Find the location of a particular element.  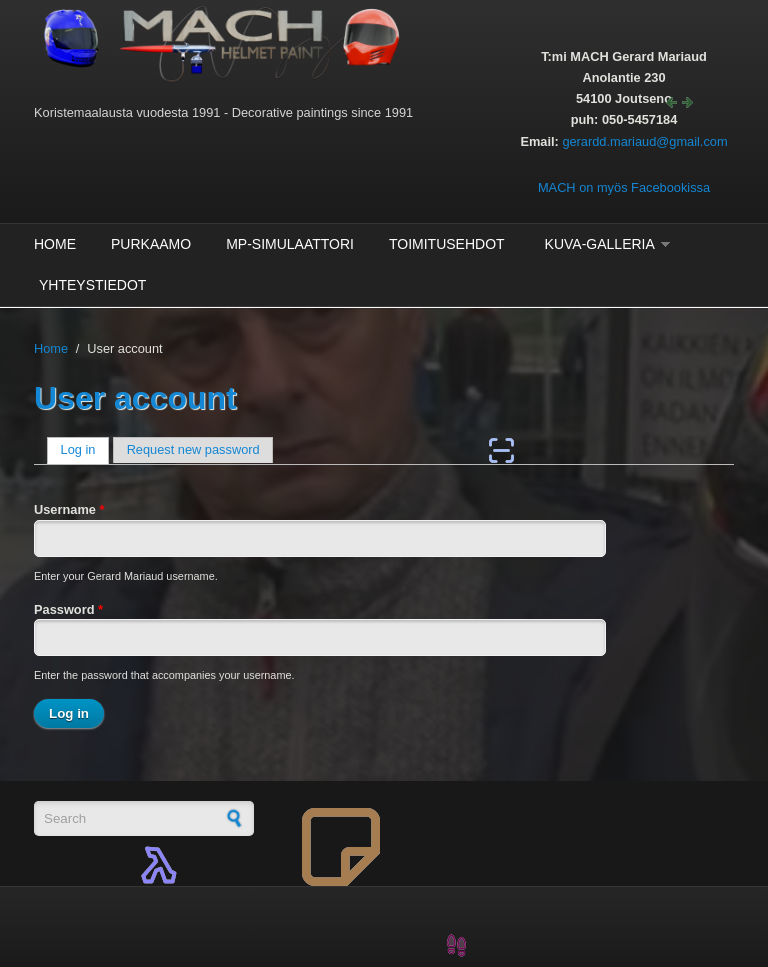

track your steps or walking activity is located at coordinates (456, 945).